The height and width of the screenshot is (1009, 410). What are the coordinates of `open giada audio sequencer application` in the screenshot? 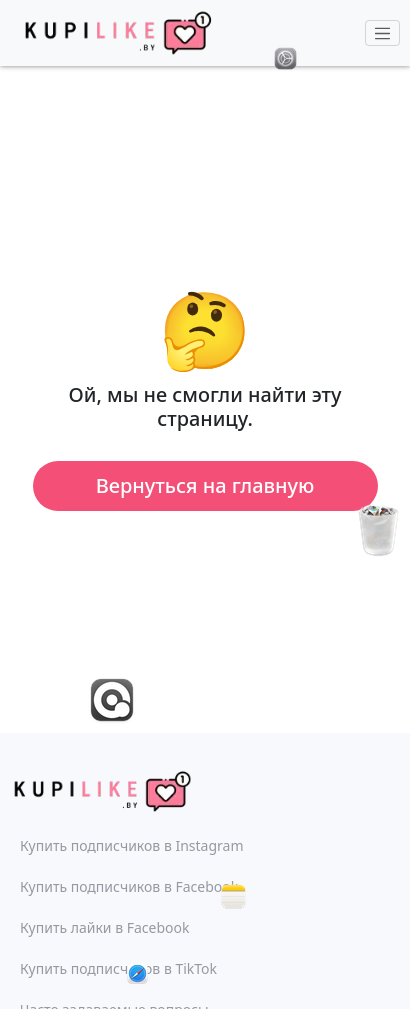 It's located at (112, 700).